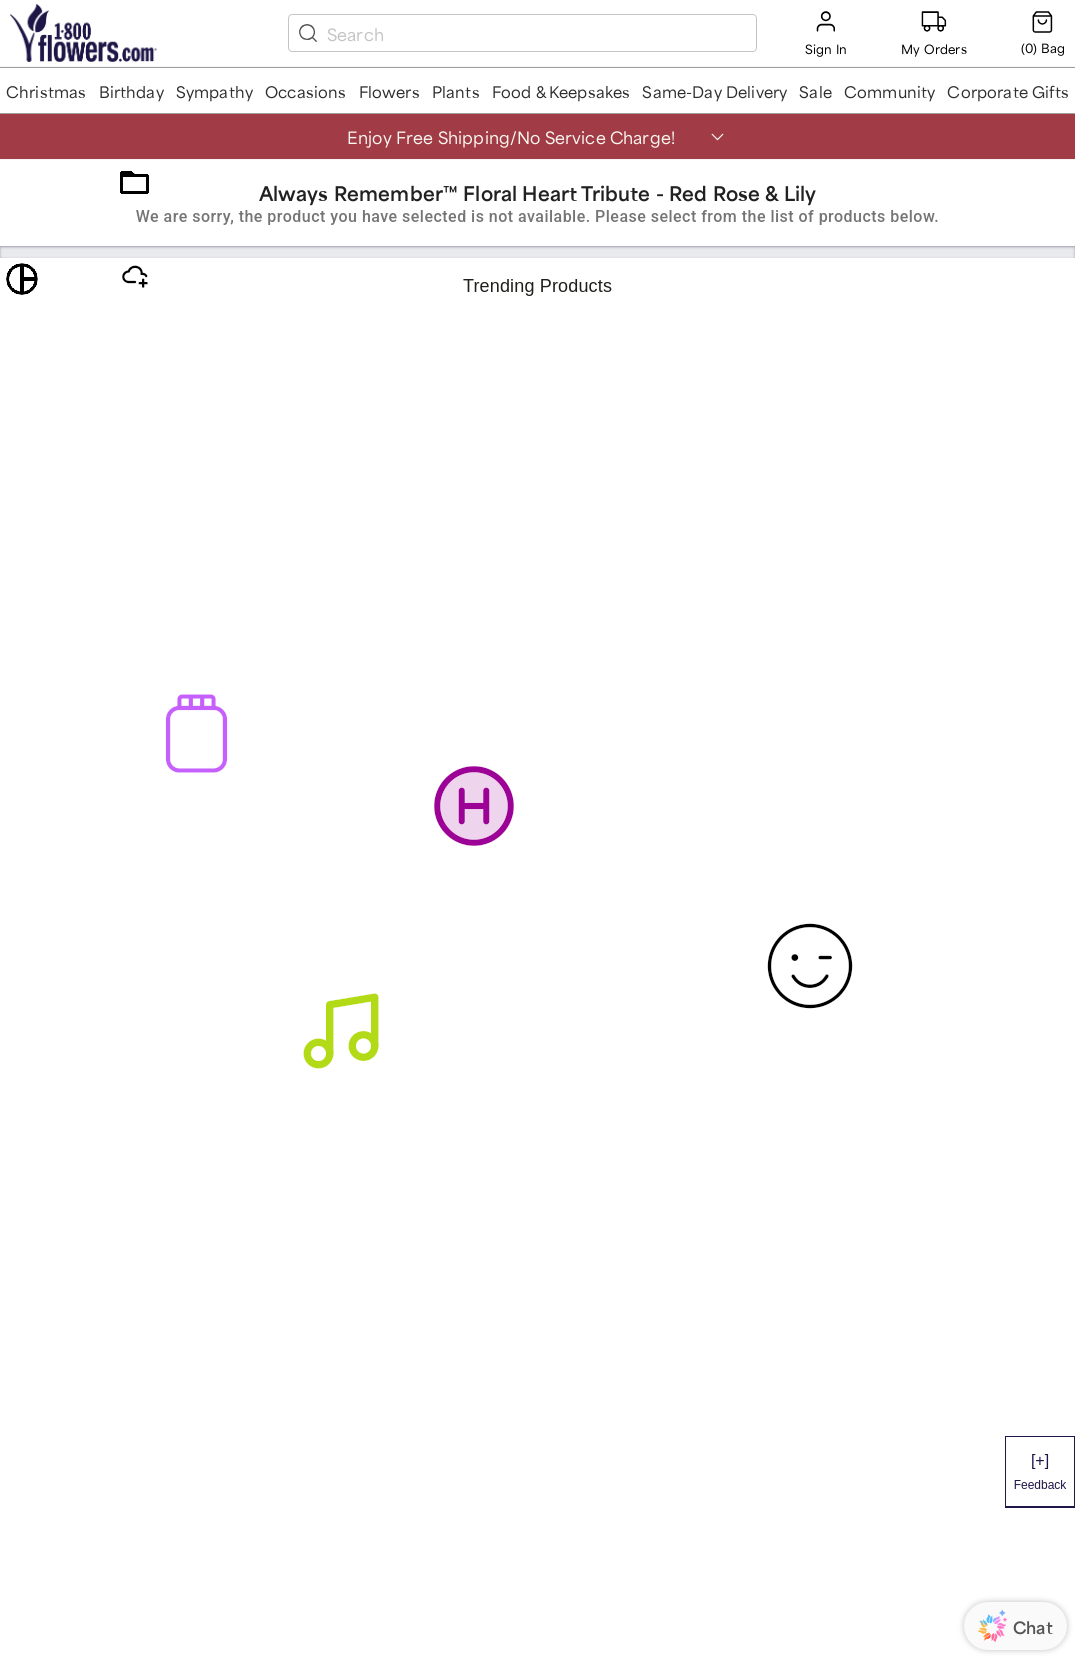  What do you see at coordinates (134, 182) in the screenshot?
I see `open or access a folder` at bounding box center [134, 182].